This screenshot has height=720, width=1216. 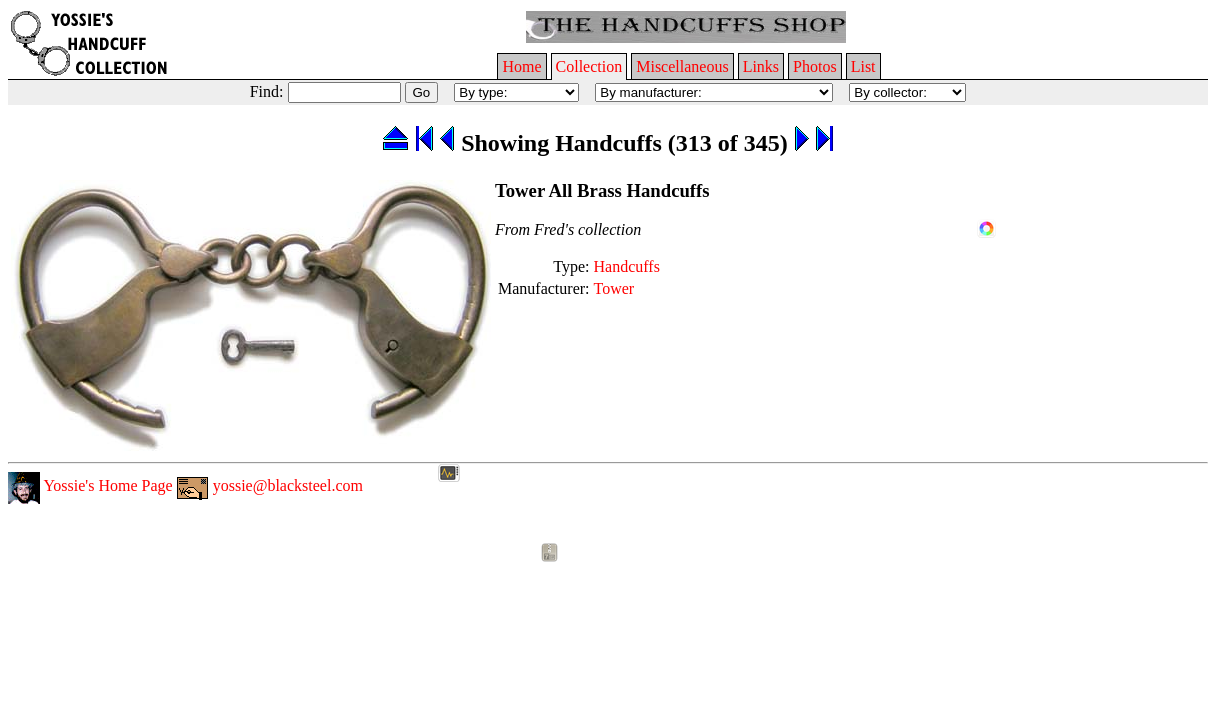 I want to click on open system monitor application, so click(x=449, y=473).